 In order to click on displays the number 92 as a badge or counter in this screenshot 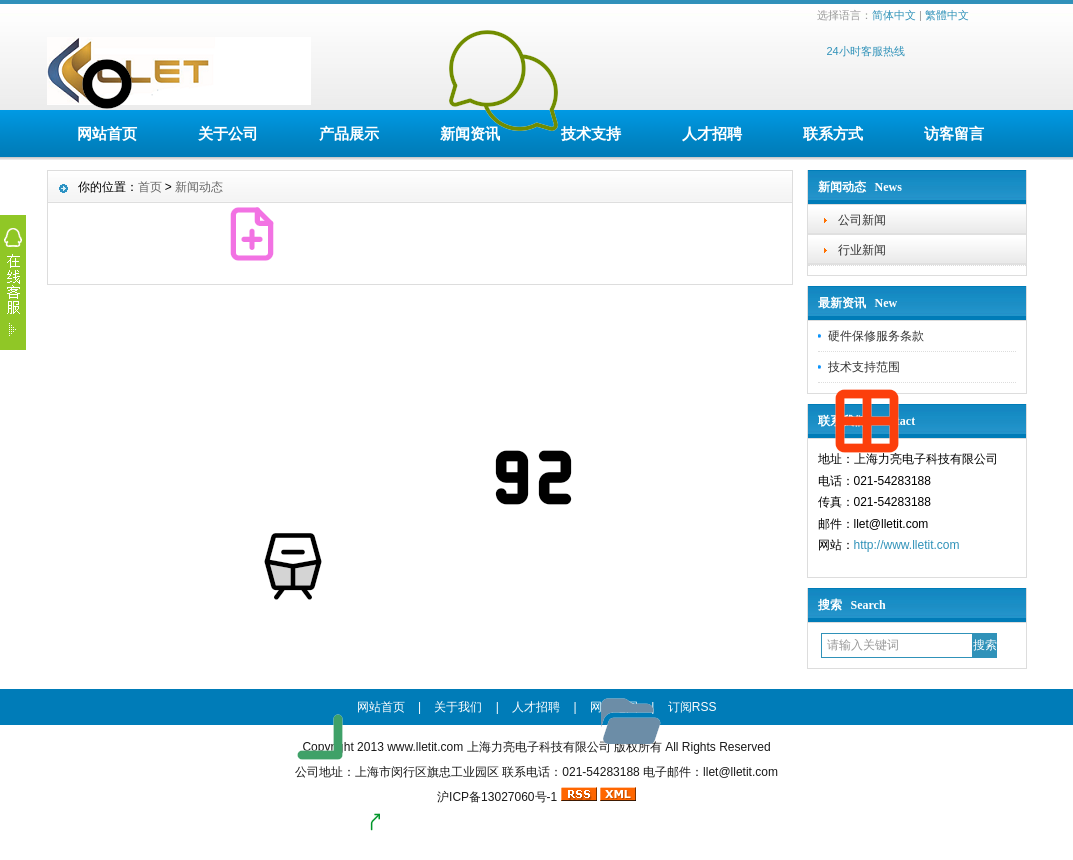, I will do `click(533, 477)`.